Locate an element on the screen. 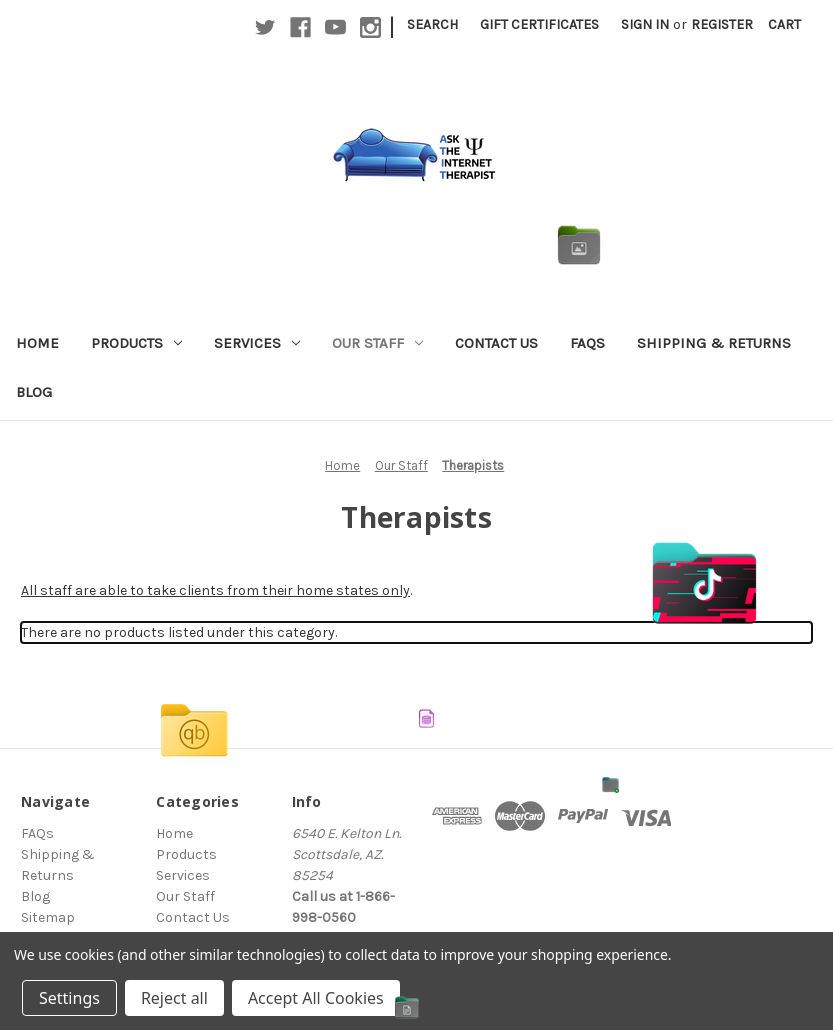 This screenshot has width=833, height=1030. create a new folder is located at coordinates (610, 784).